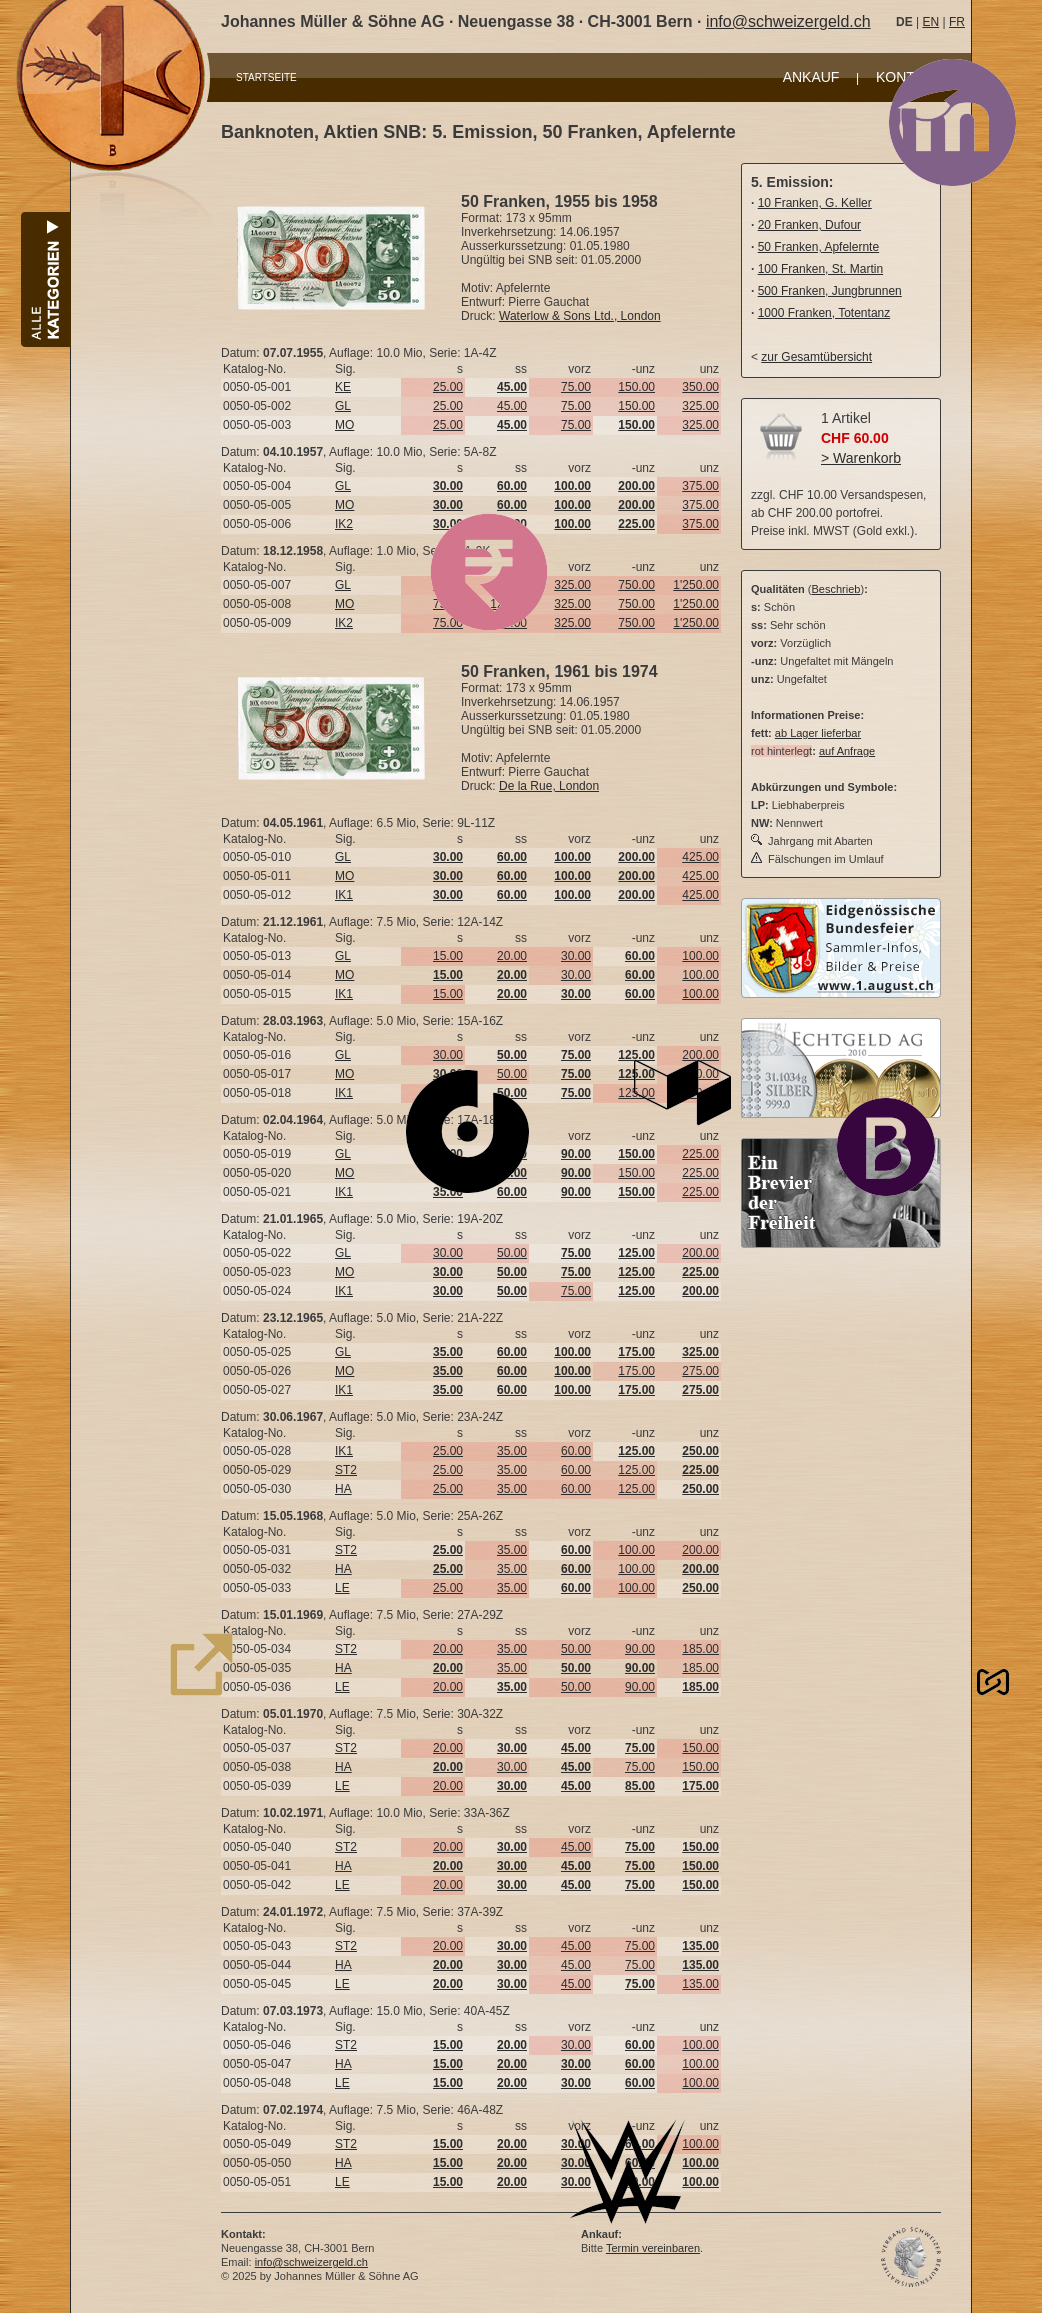 Image resolution: width=1042 pixels, height=2313 pixels. What do you see at coordinates (886, 1147) in the screenshot?
I see `brevo email marketing platform logo` at bounding box center [886, 1147].